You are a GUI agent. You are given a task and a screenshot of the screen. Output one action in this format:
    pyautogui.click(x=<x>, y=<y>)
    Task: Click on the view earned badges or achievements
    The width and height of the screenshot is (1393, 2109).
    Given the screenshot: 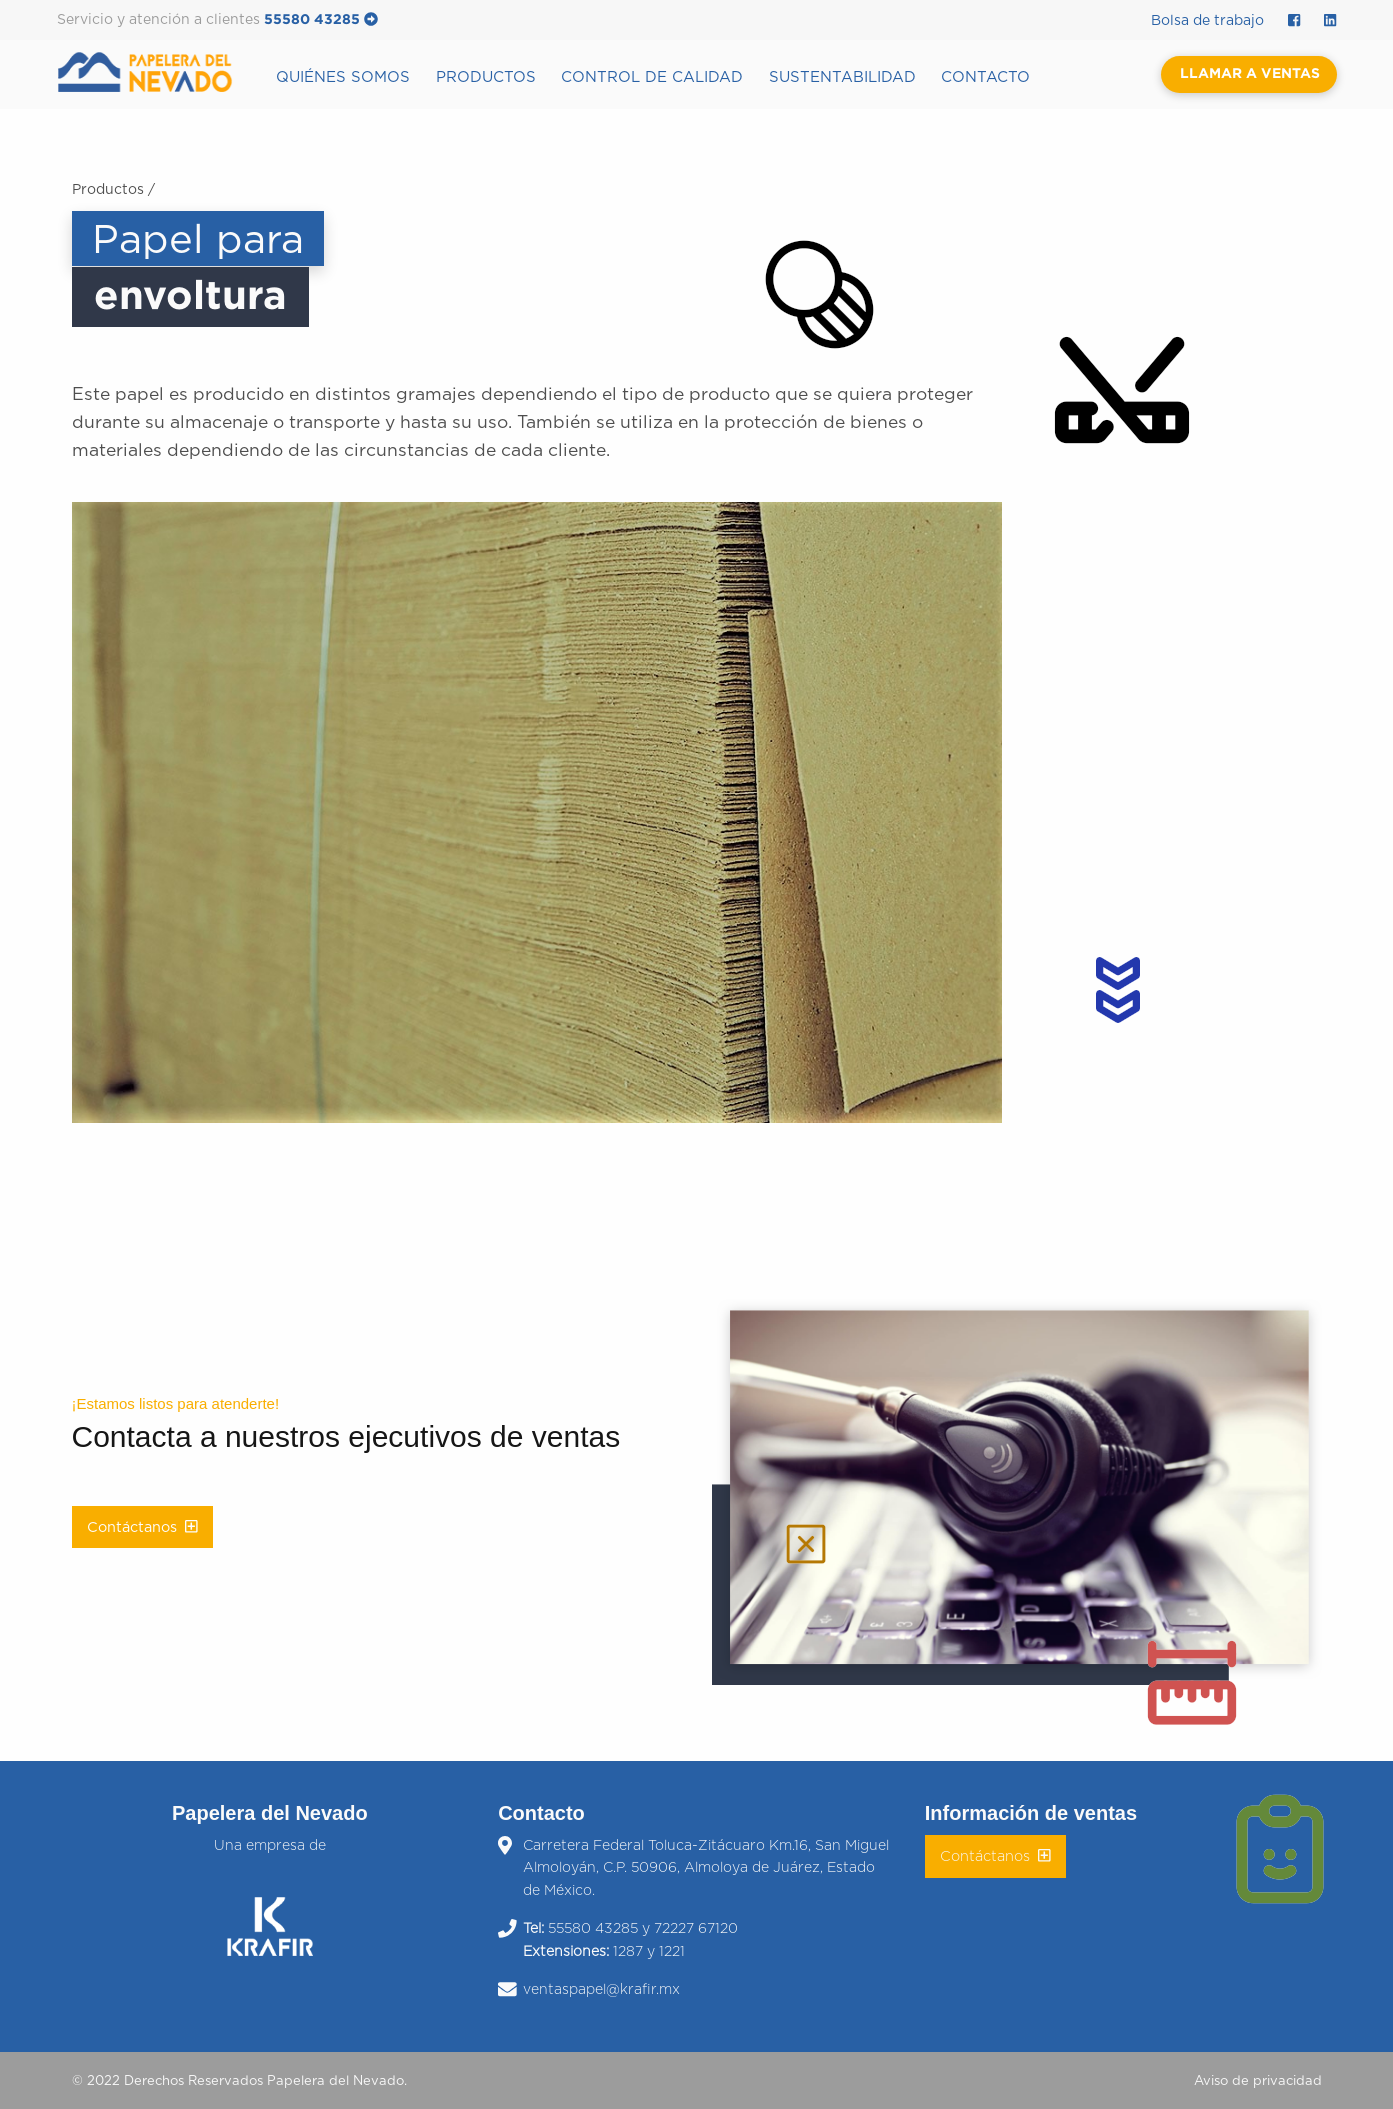 What is the action you would take?
    pyautogui.click(x=1118, y=990)
    